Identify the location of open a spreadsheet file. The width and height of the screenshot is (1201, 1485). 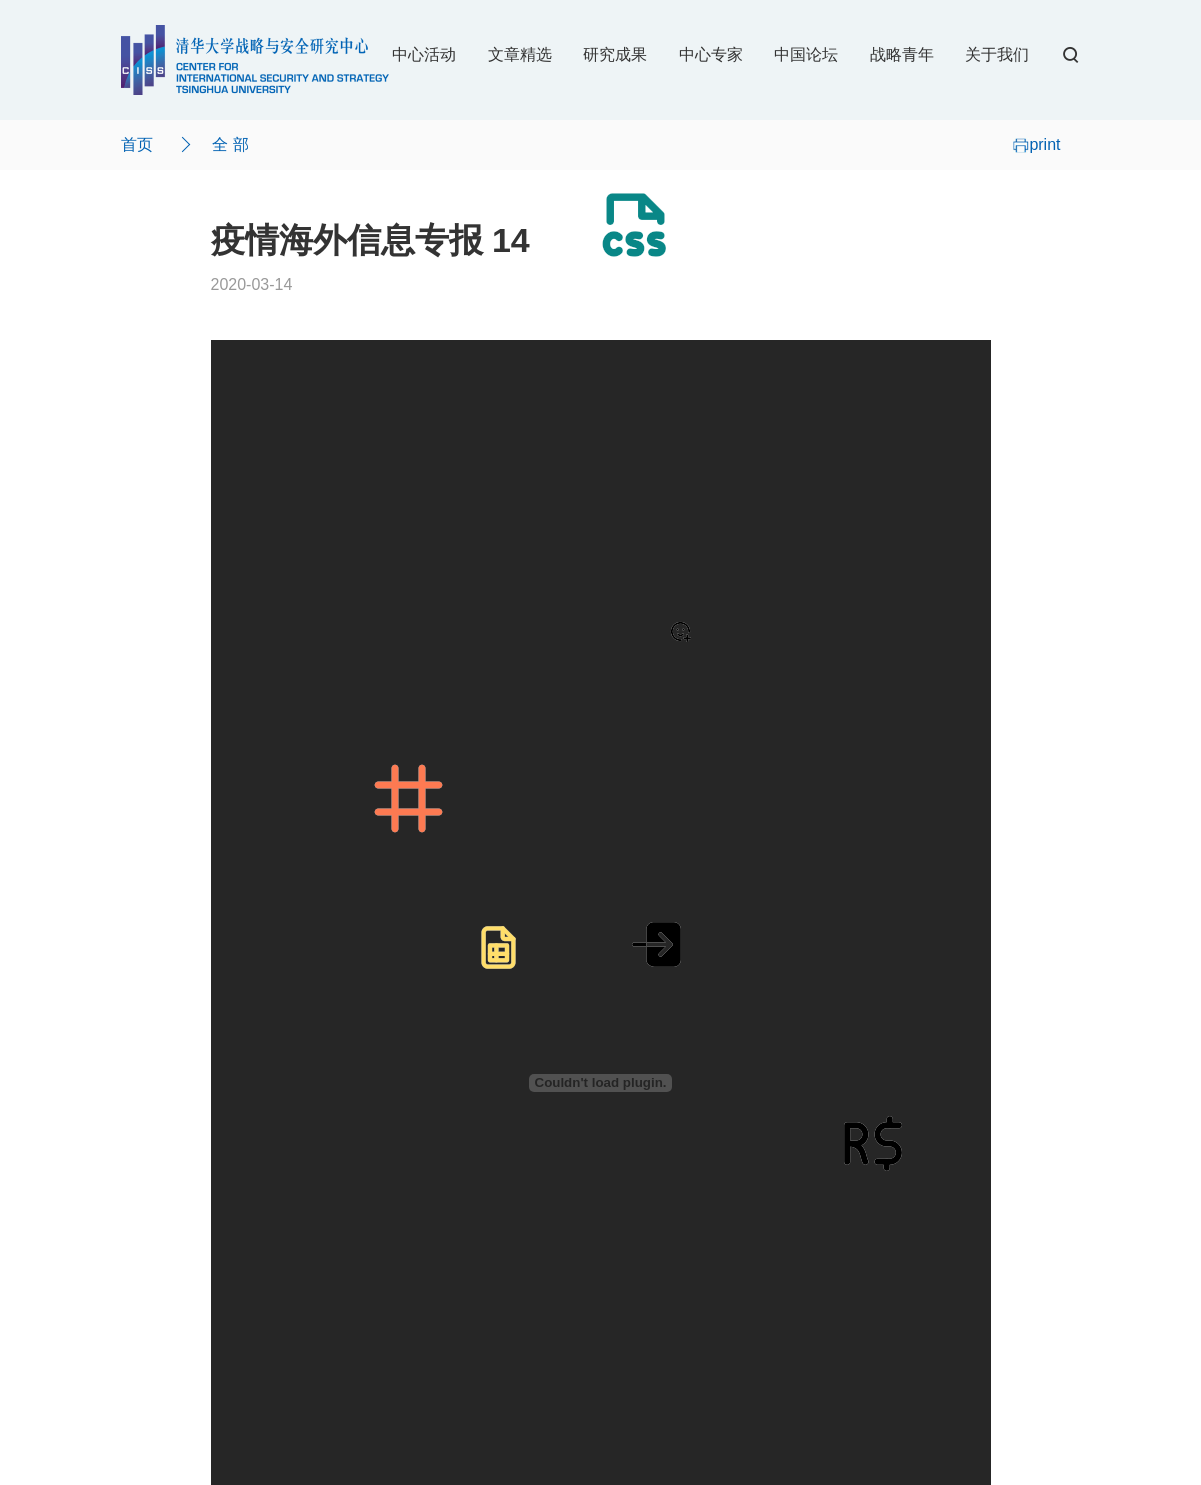
(498, 947).